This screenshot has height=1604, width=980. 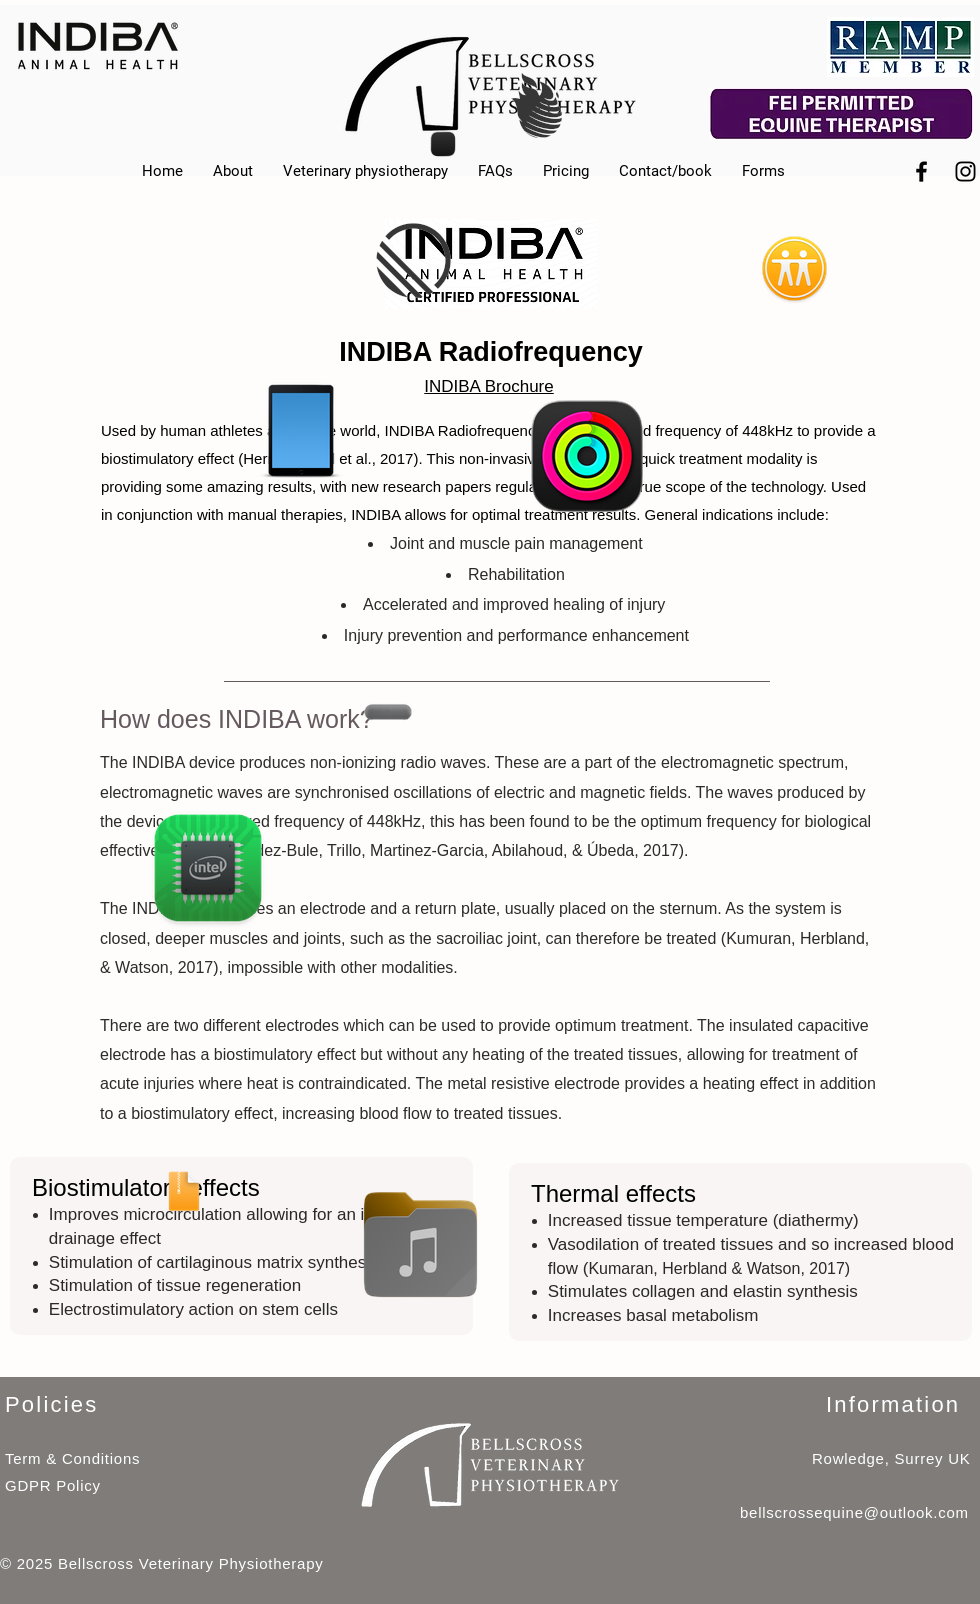 I want to click on open your music folder, so click(x=420, y=1244).